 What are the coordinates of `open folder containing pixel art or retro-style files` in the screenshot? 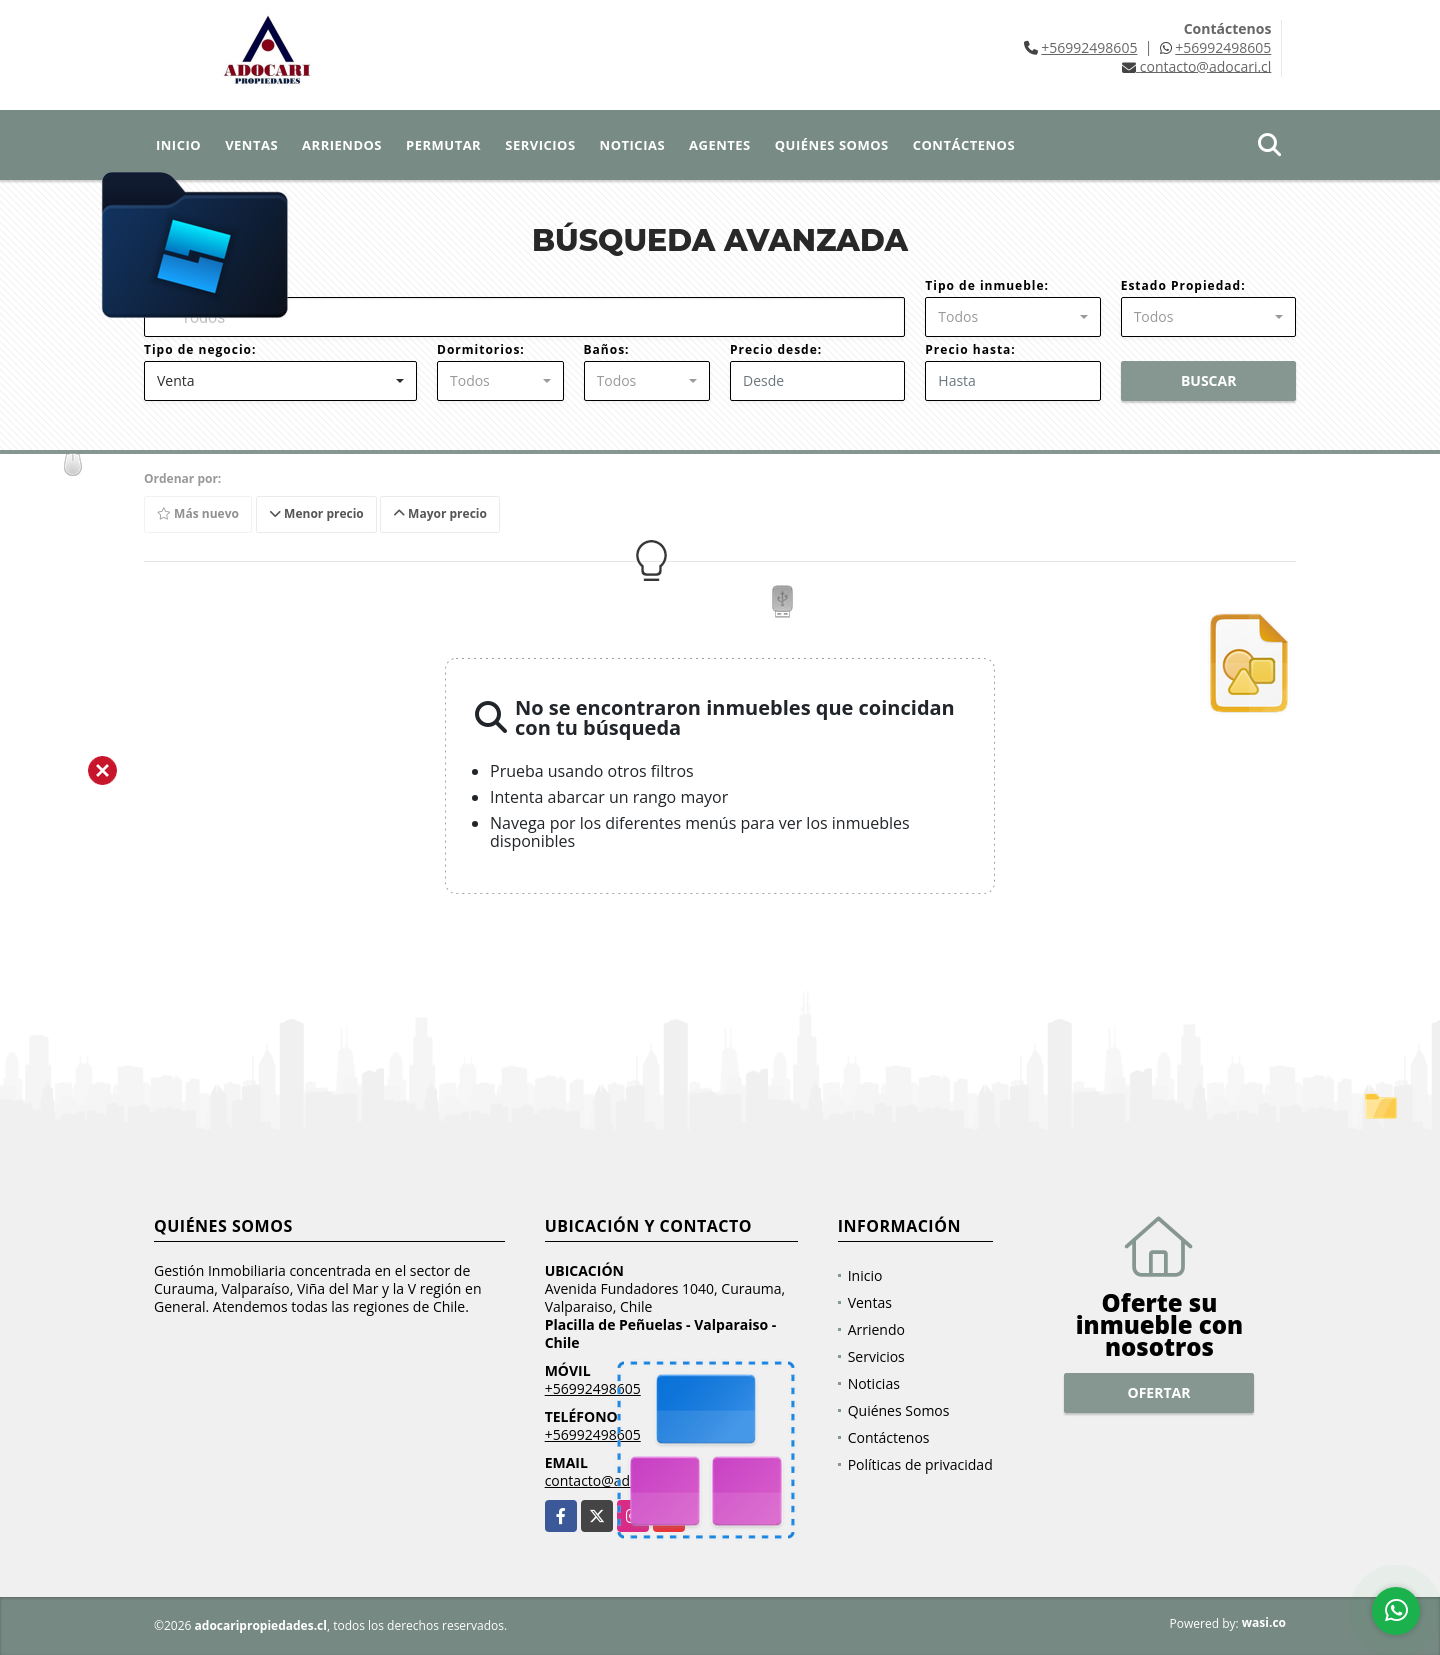 It's located at (1381, 1107).